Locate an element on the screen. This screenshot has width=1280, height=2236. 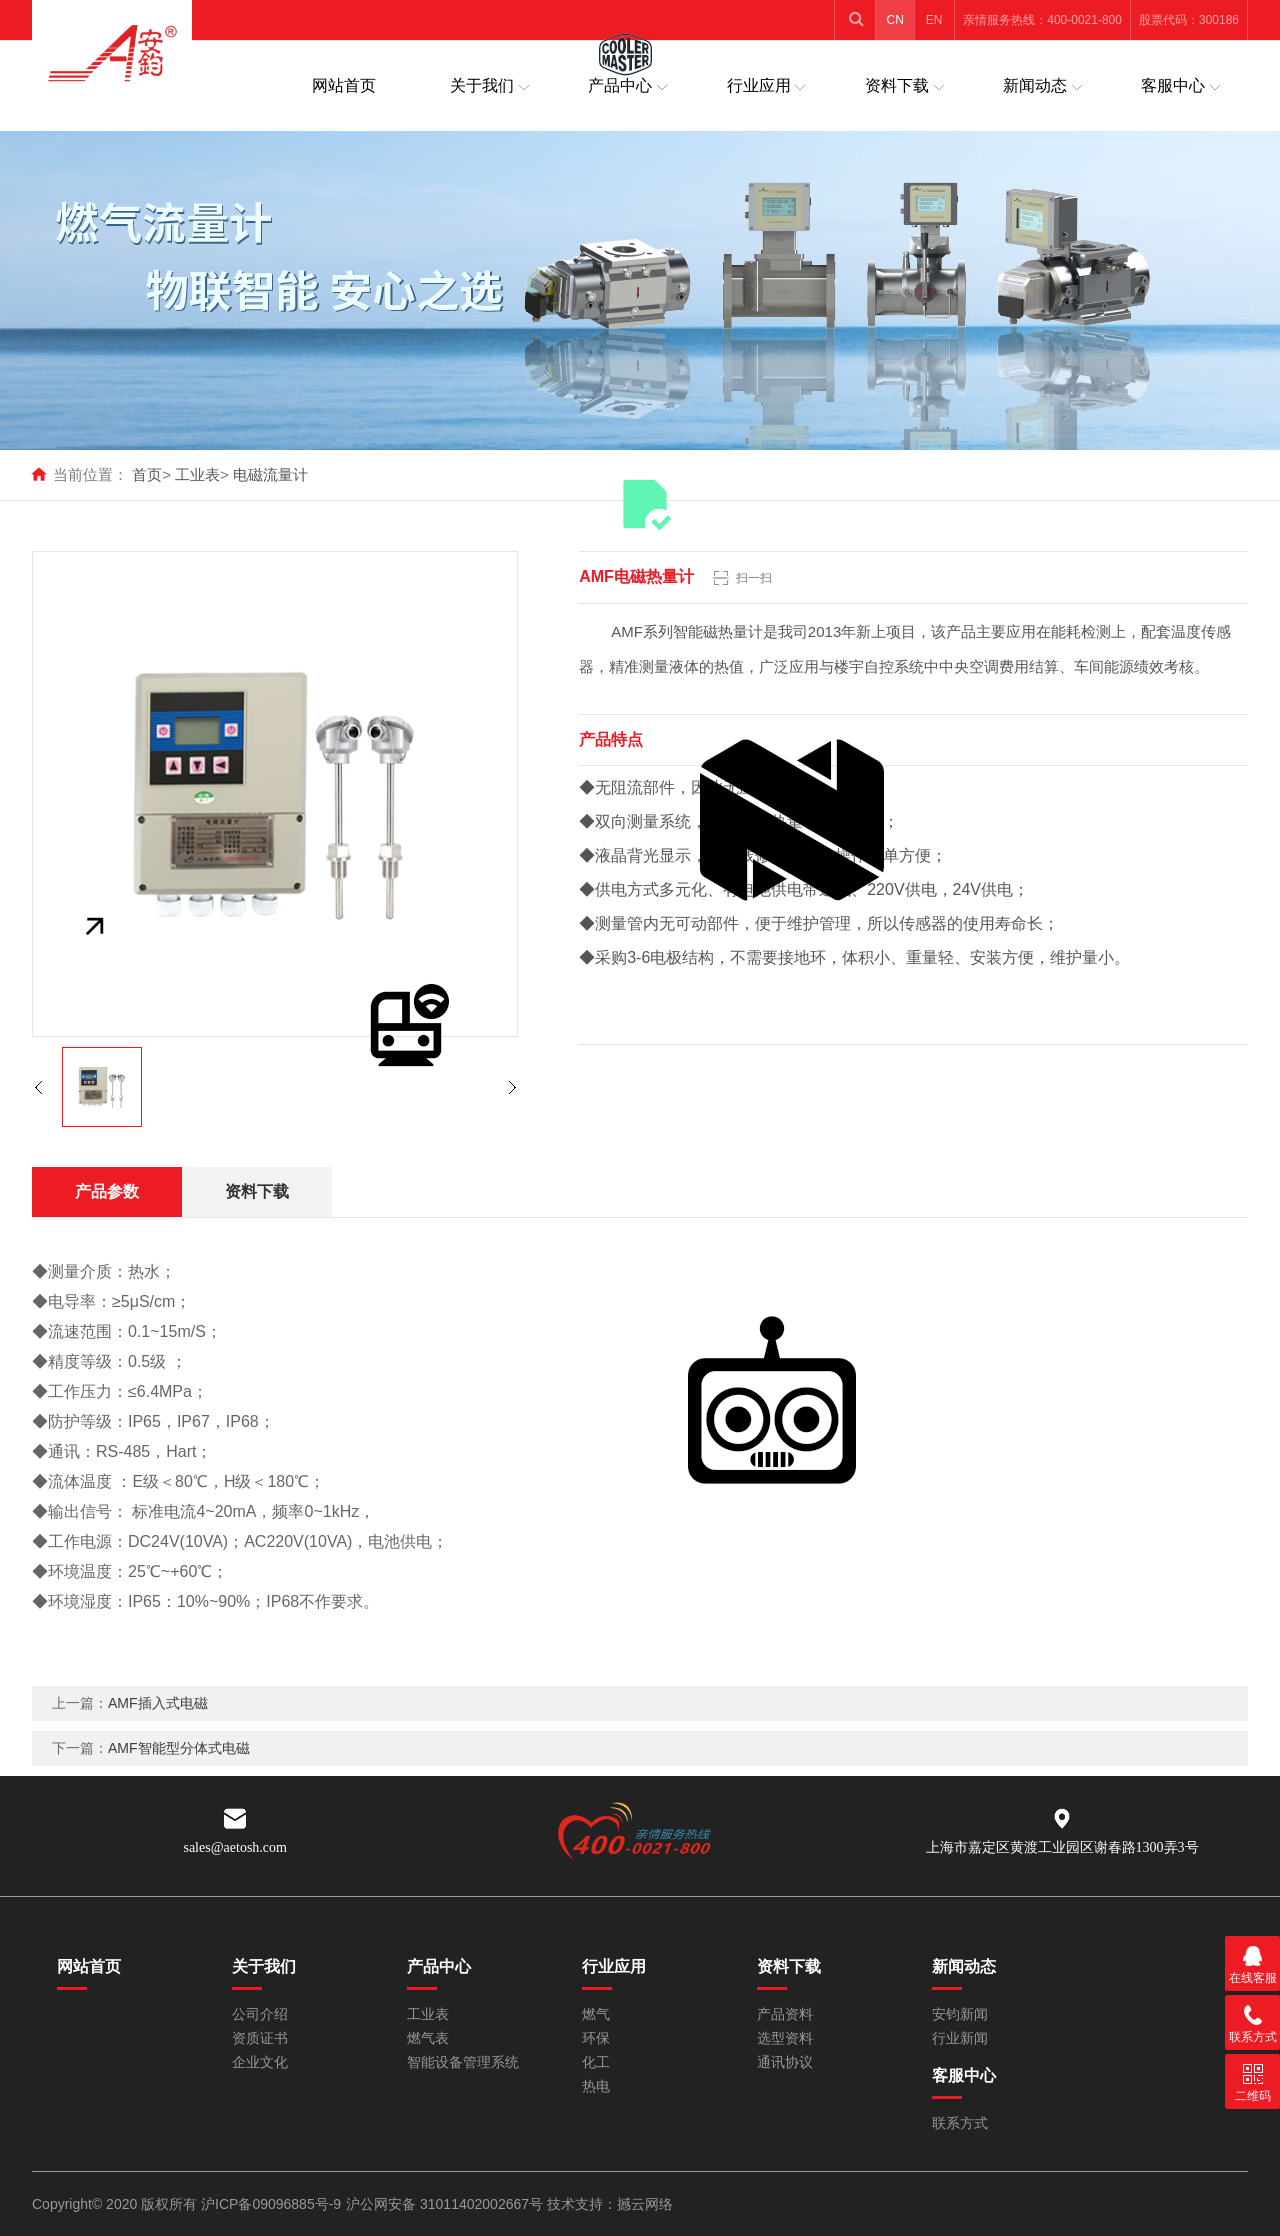
probot automation service logo is located at coordinates (772, 1400).